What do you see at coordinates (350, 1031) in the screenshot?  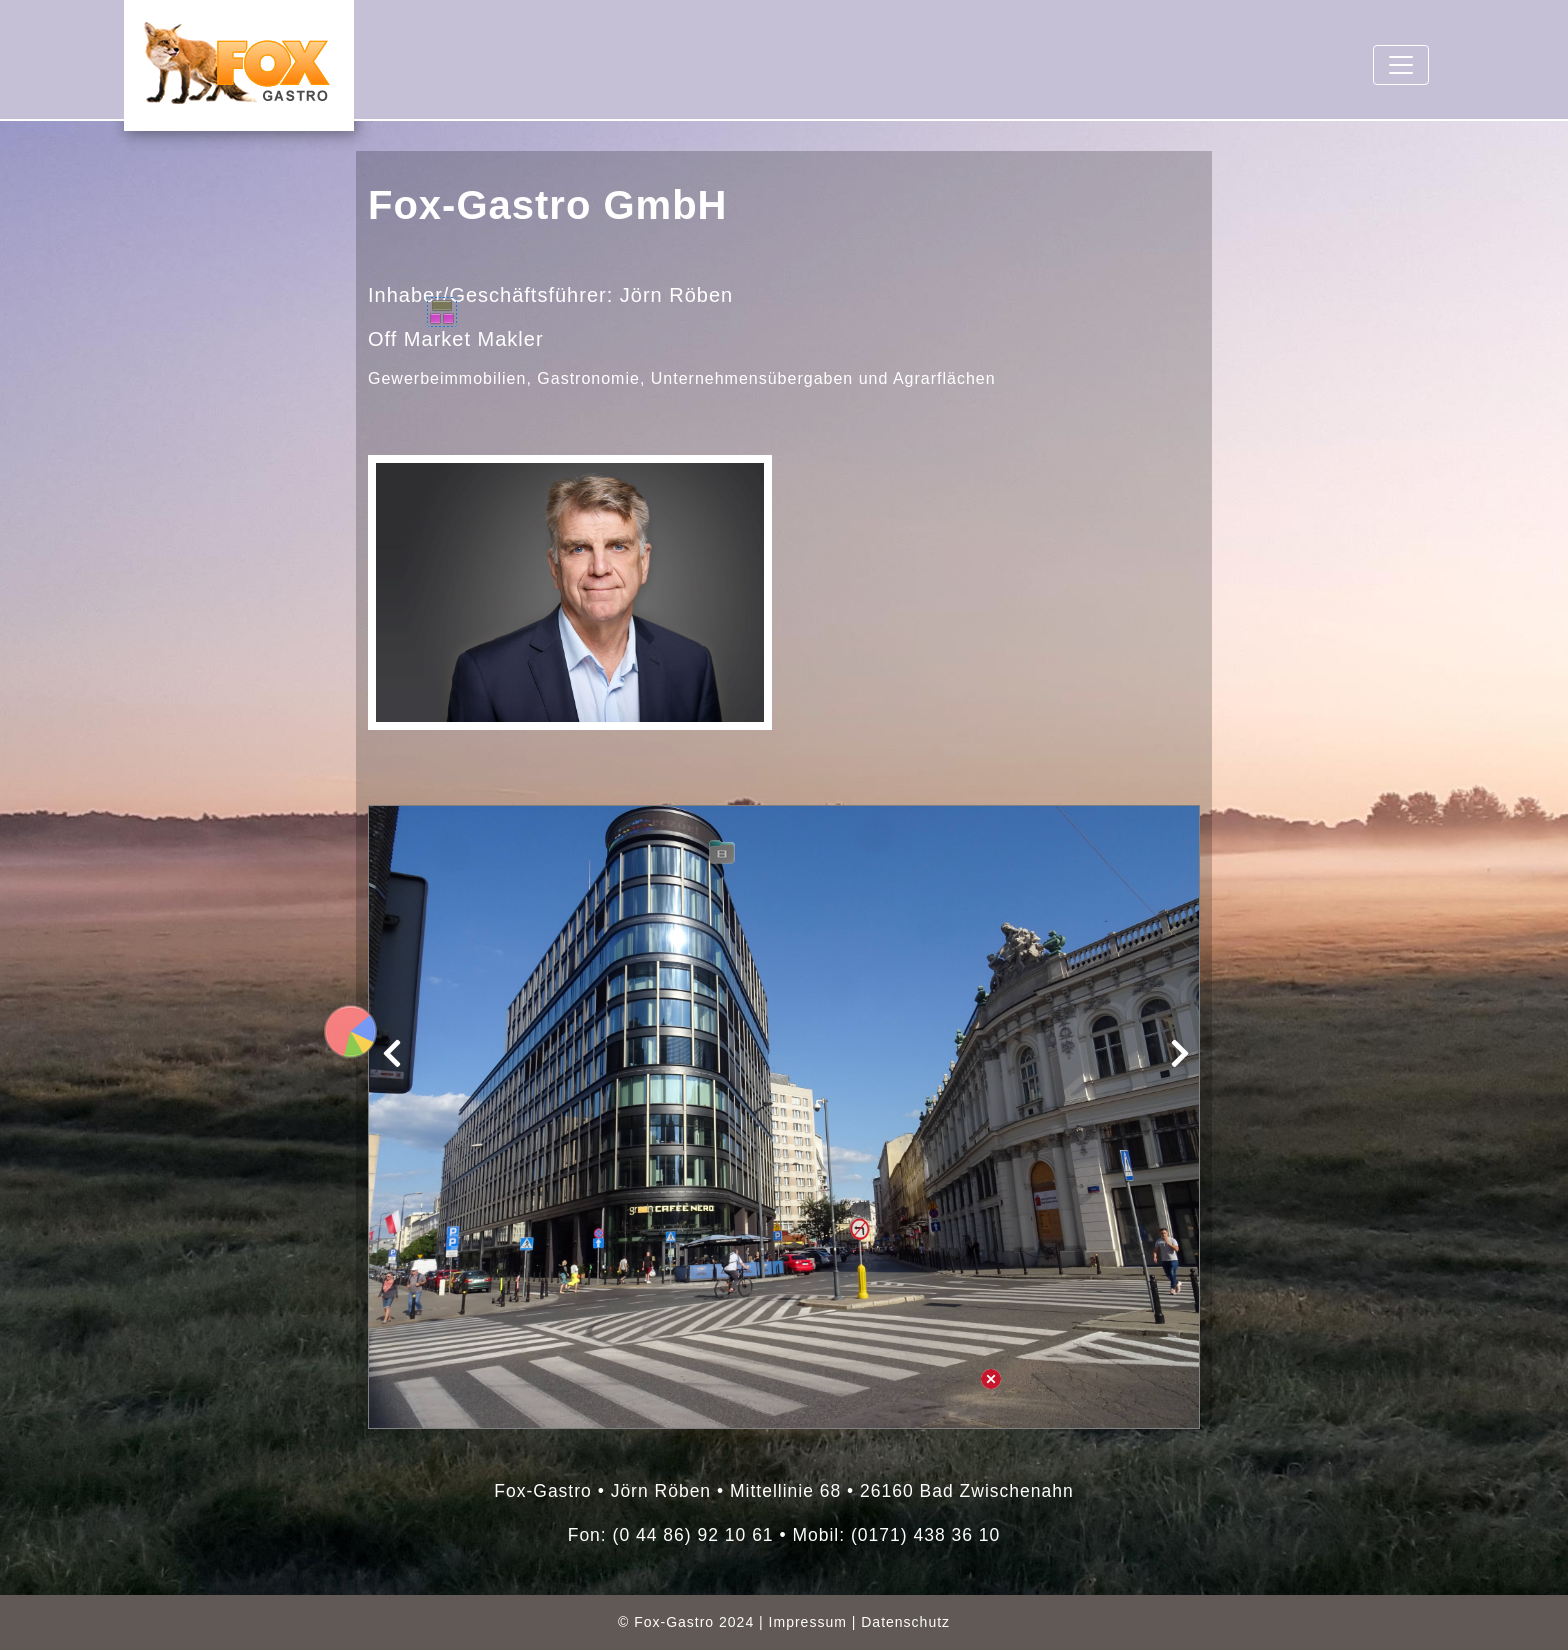 I see `open disk usage analyzer app` at bounding box center [350, 1031].